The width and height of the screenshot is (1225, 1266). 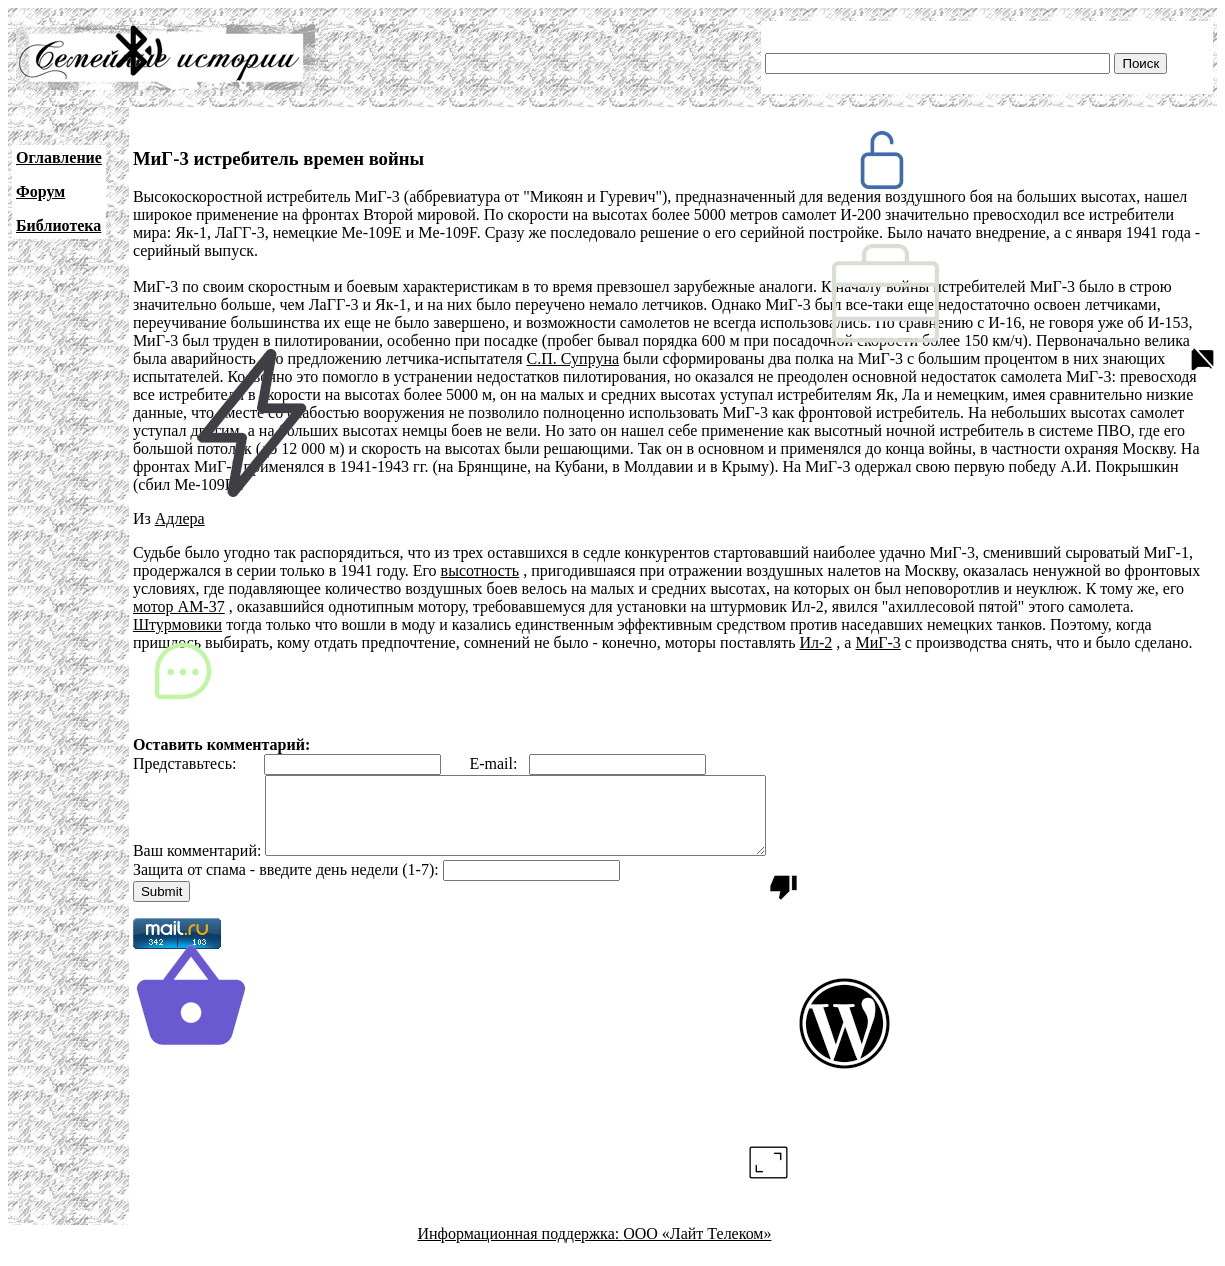 I want to click on access work or business documents, so click(x=885, y=297).